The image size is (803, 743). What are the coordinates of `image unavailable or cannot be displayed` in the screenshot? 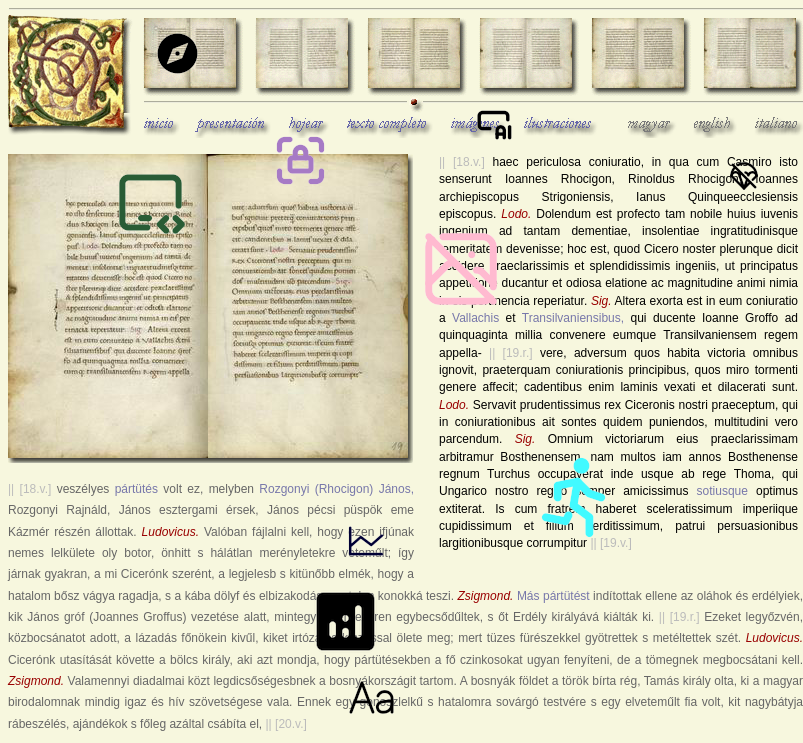 It's located at (461, 269).